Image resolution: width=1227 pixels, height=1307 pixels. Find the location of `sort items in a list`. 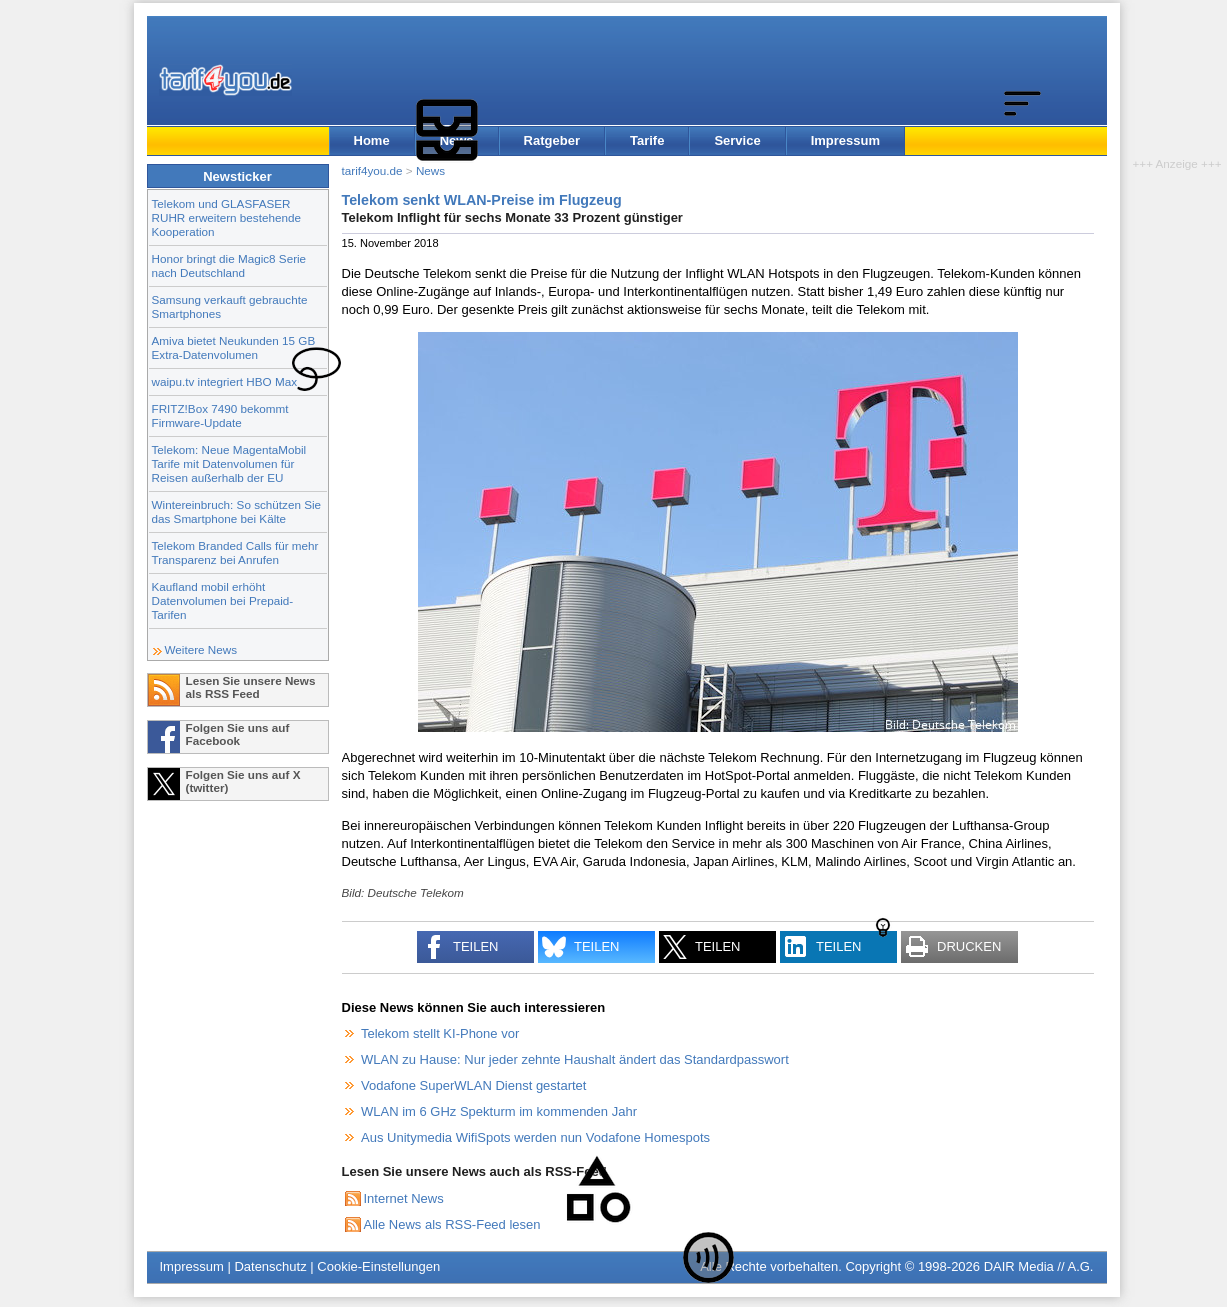

sort items in a list is located at coordinates (1022, 103).